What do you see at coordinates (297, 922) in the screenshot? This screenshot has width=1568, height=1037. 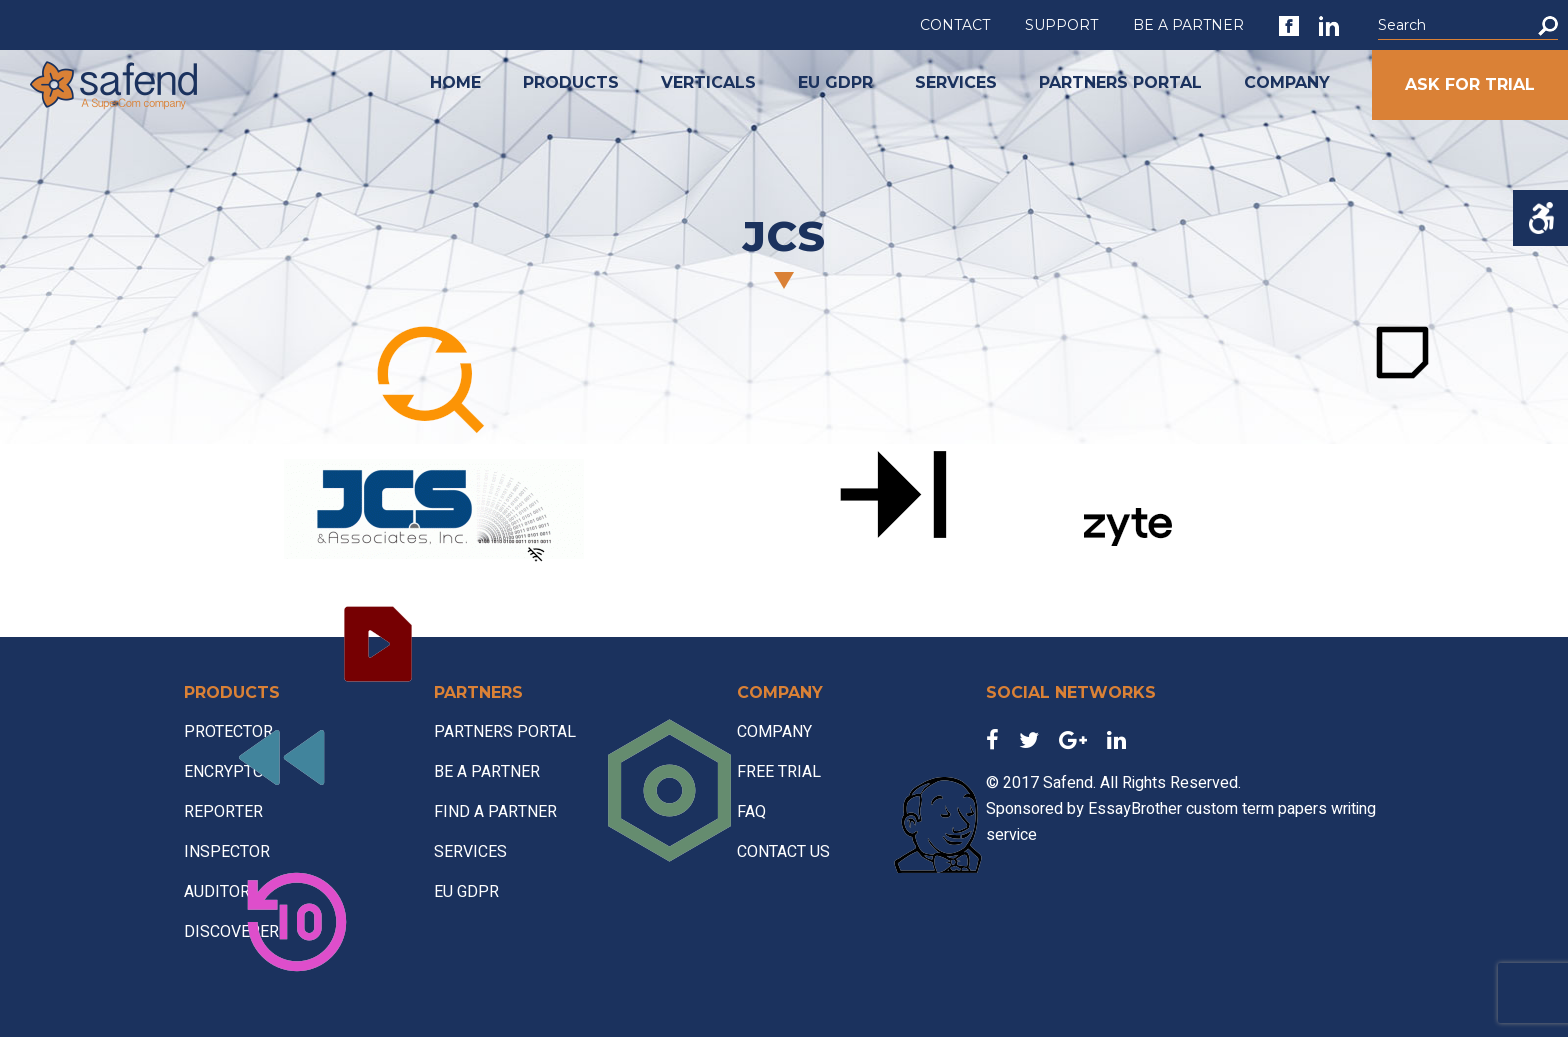 I see `skip back 10 seconds in playback` at bounding box center [297, 922].